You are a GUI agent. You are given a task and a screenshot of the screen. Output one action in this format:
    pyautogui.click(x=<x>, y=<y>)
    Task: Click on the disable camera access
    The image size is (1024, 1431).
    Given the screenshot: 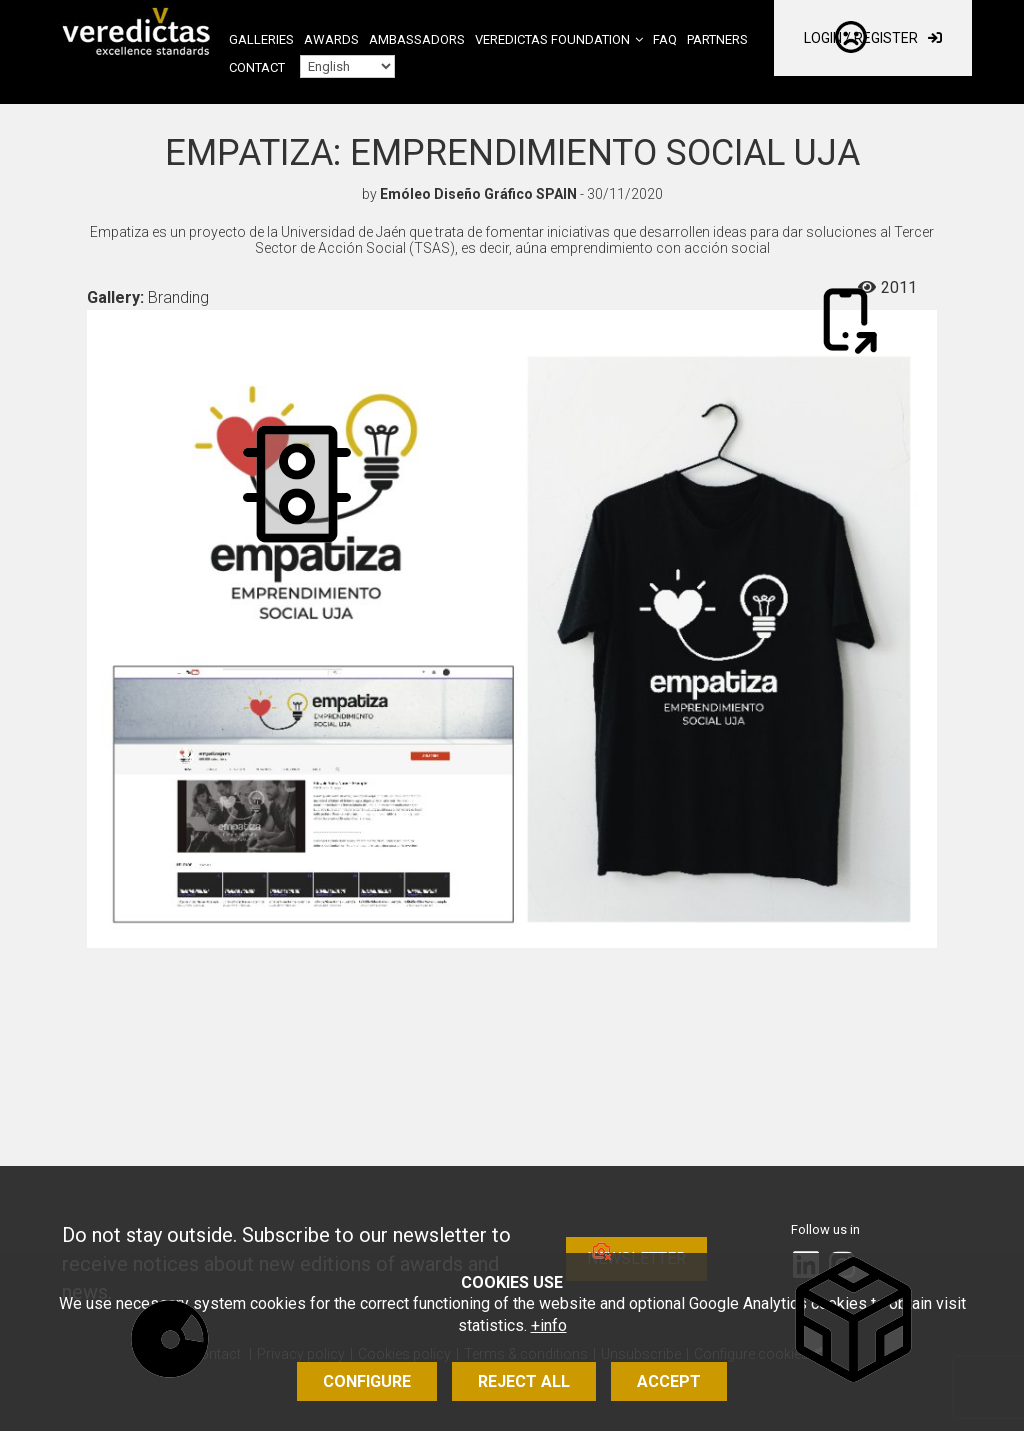 What is the action you would take?
    pyautogui.click(x=601, y=1250)
    